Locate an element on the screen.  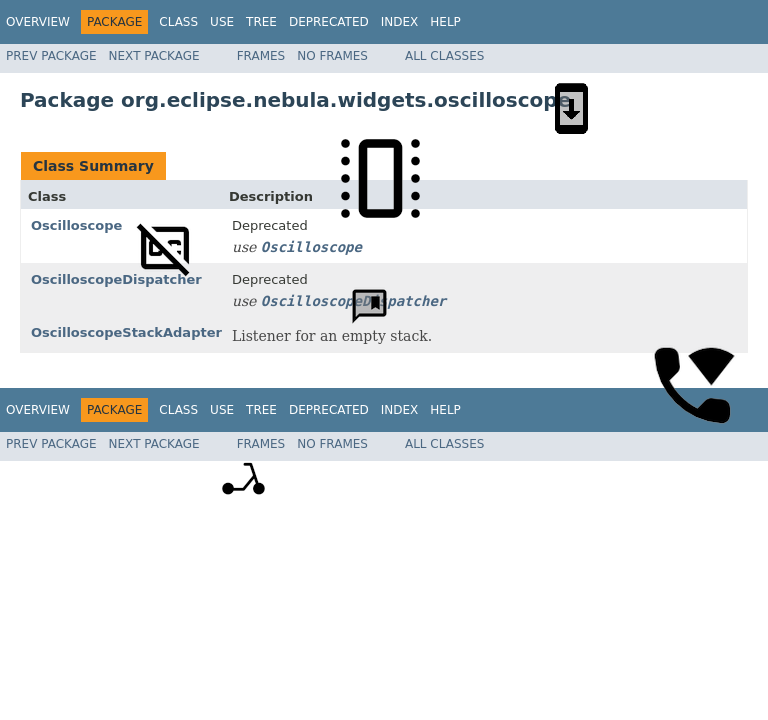
select scooter as transportation mode is located at coordinates (243, 480).